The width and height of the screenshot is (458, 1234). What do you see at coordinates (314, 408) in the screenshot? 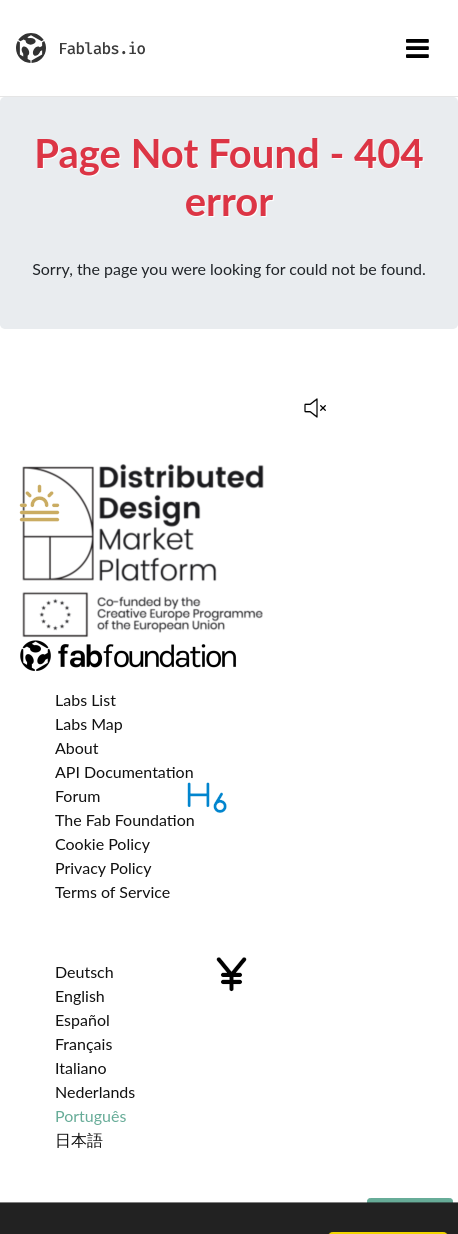
I see `mute audio` at bounding box center [314, 408].